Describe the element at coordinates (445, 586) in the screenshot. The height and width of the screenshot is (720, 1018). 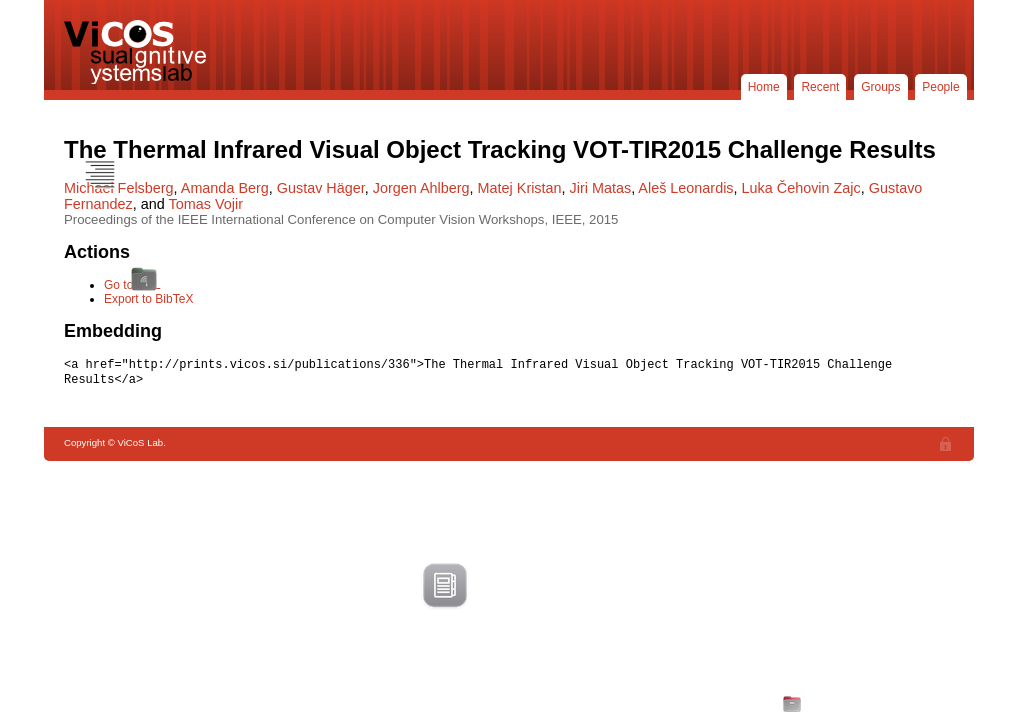
I see `view release notes and software updates` at that location.